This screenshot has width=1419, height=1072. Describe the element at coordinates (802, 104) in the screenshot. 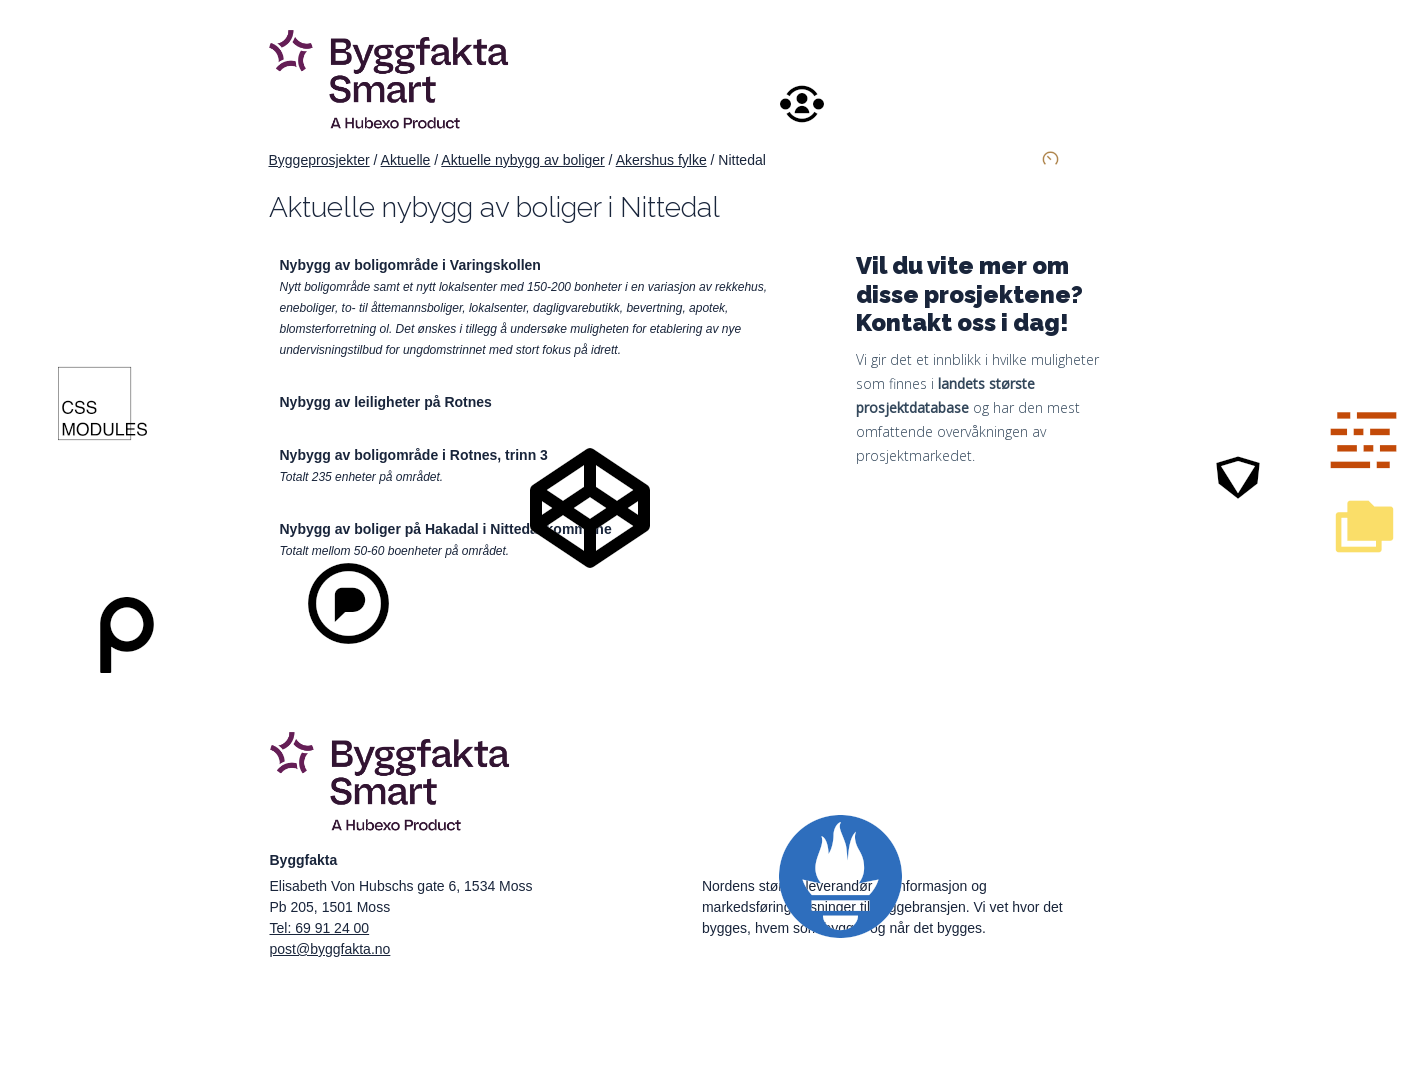

I see `view community members` at that location.